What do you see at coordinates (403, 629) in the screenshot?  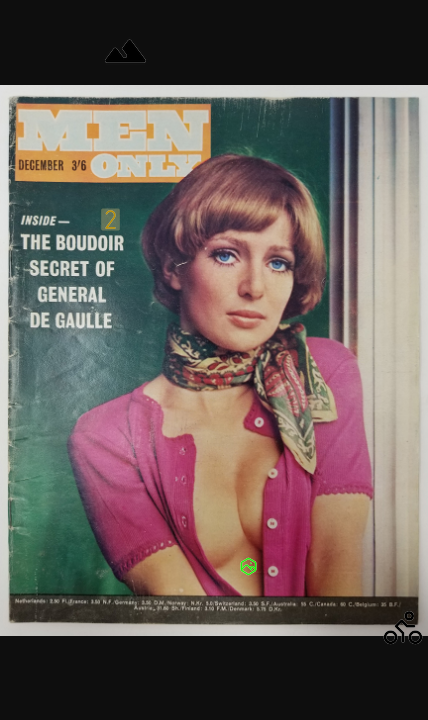 I see `access cycling or bike-related features` at bounding box center [403, 629].